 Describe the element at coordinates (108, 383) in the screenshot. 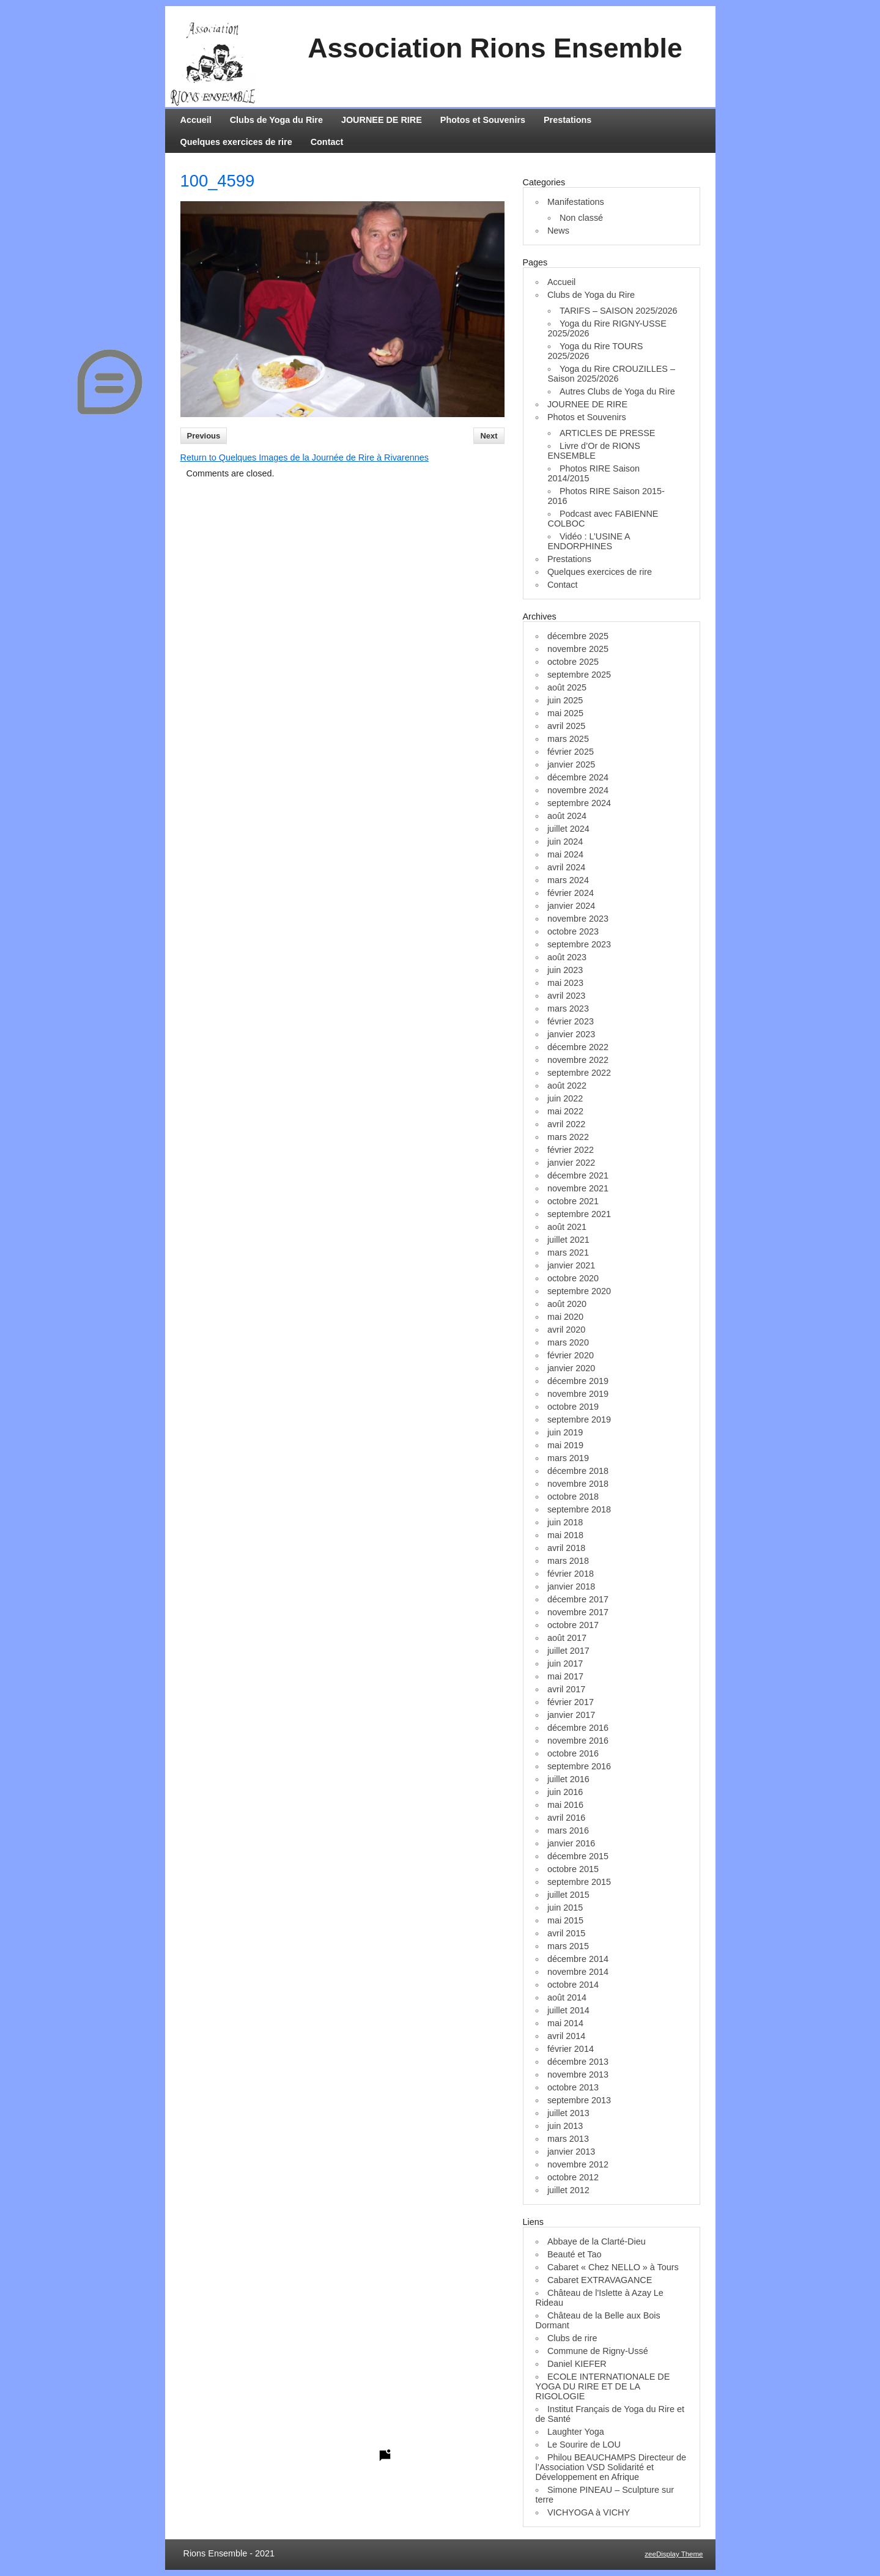

I see `open chat or messaging` at that location.